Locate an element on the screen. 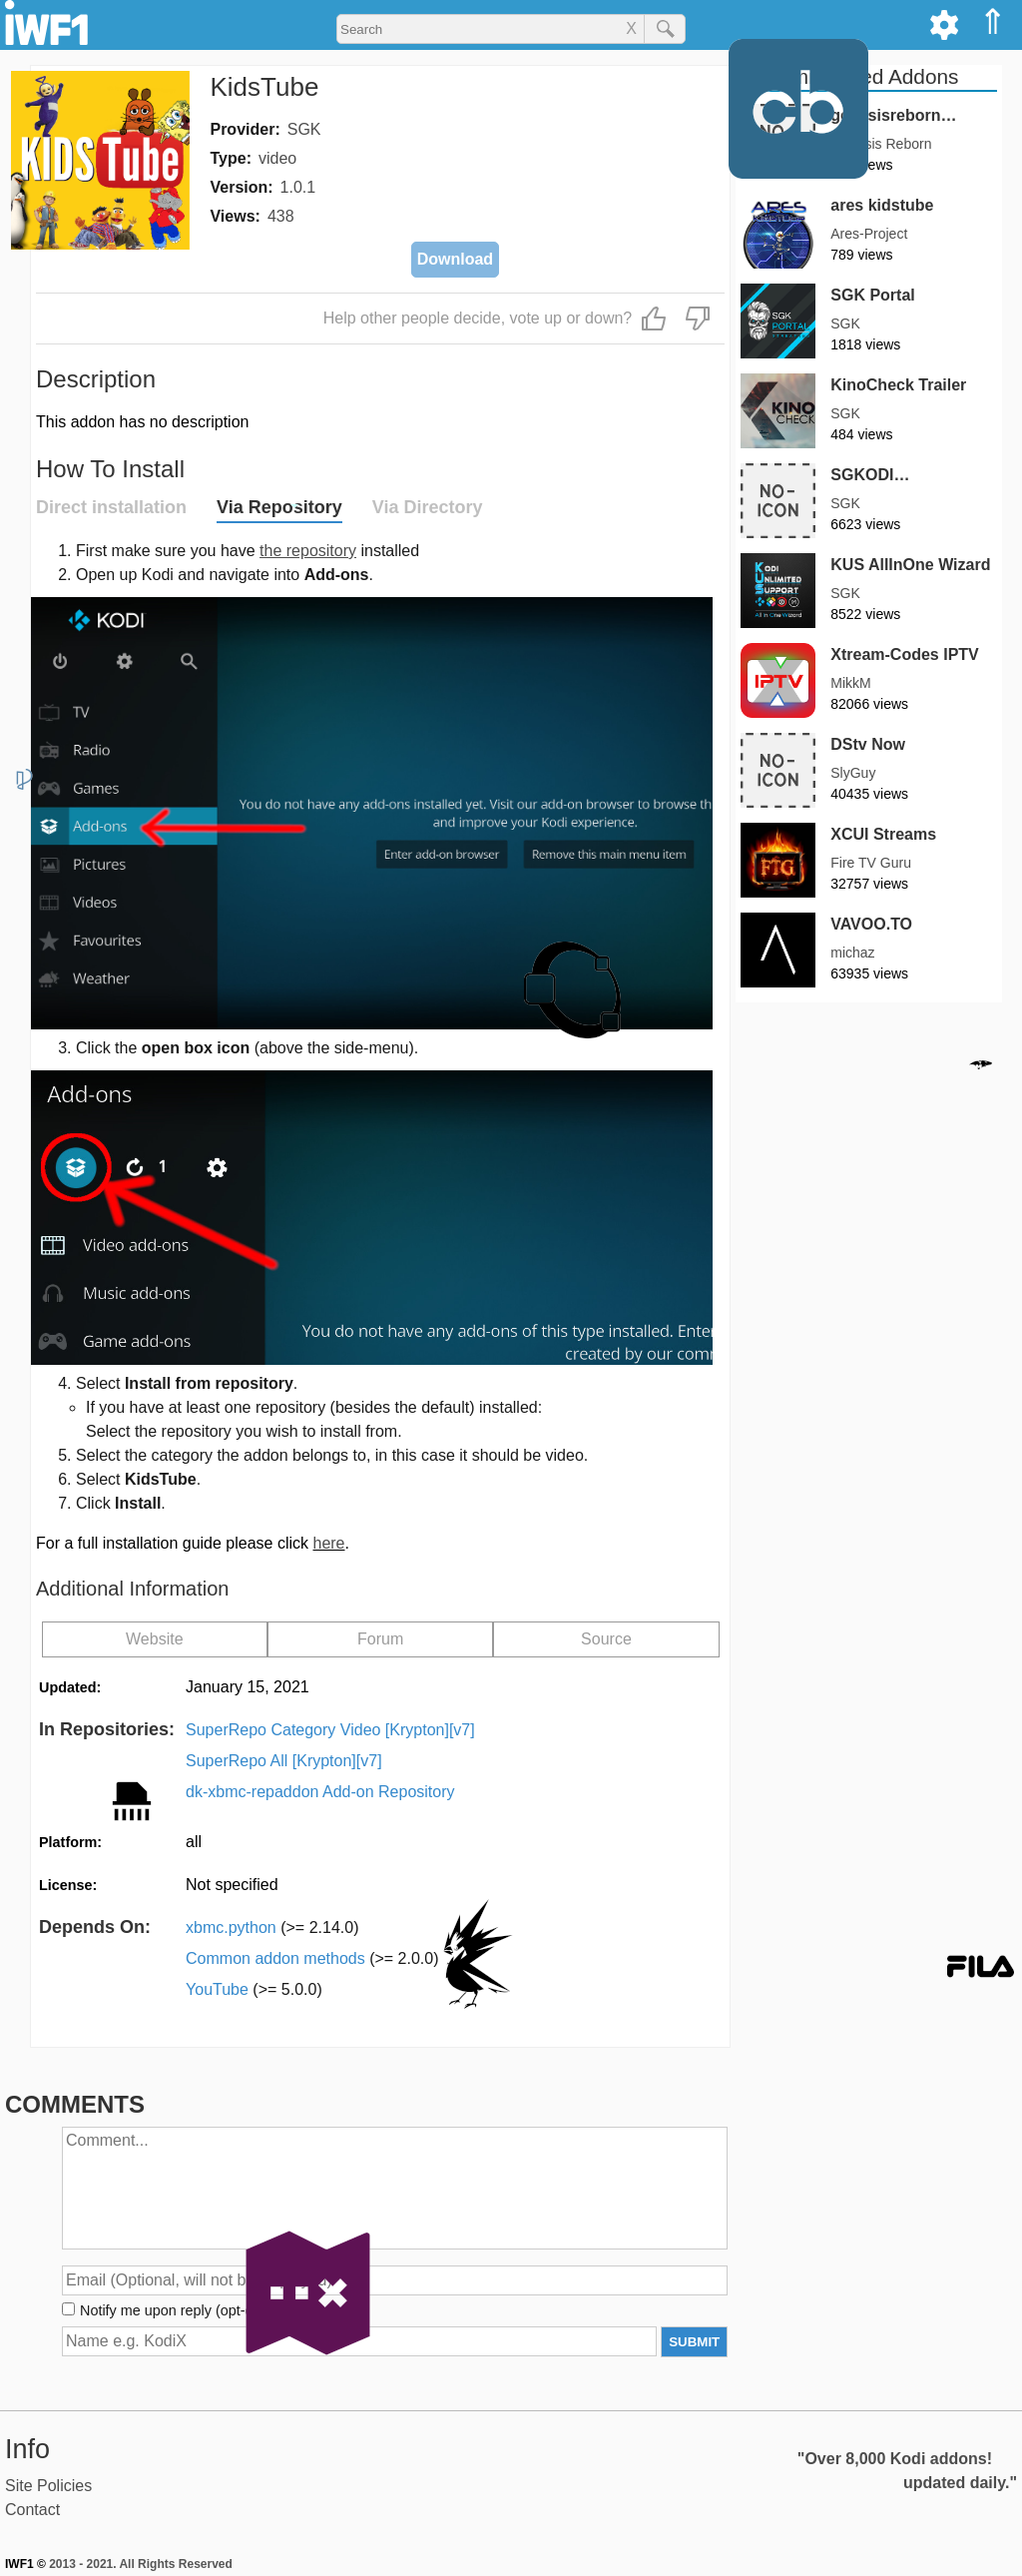 The width and height of the screenshot is (1022, 2576). open Progate coding learning platform is located at coordinates (24, 779).